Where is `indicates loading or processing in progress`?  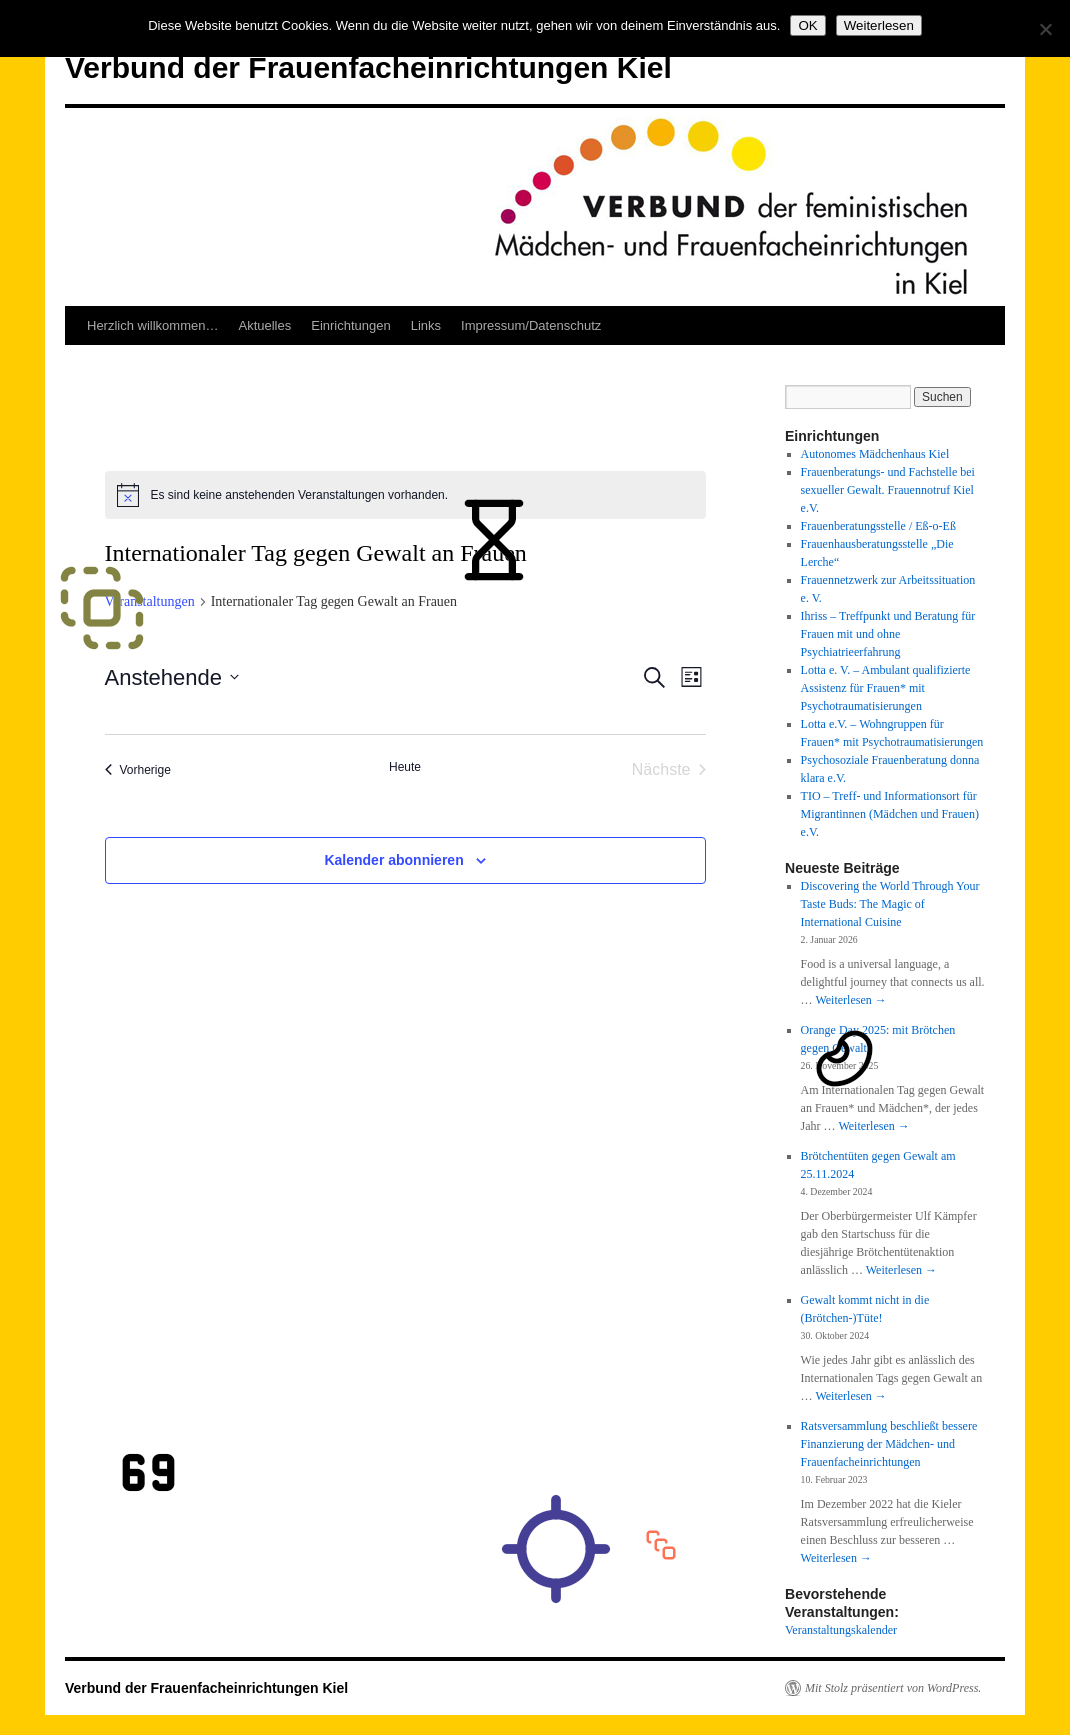
indicates loading or processing in progress is located at coordinates (494, 540).